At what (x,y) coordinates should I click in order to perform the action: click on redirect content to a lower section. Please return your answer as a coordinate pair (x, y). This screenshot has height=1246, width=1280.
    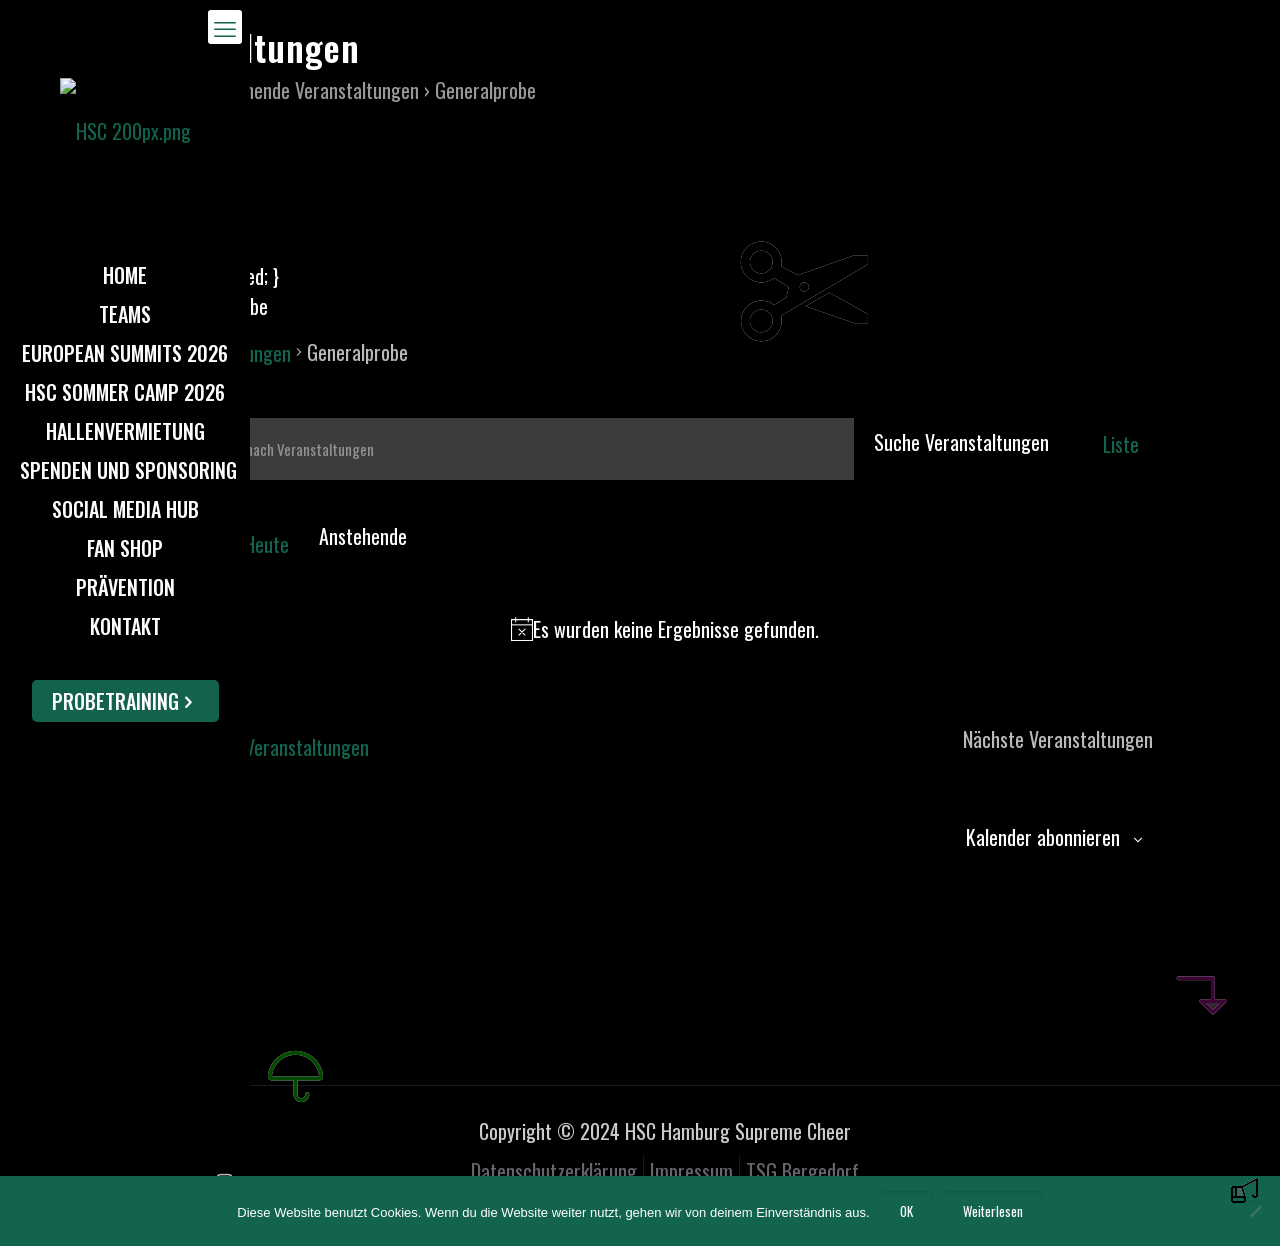
    Looking at the image, I should click on (1201, 993).